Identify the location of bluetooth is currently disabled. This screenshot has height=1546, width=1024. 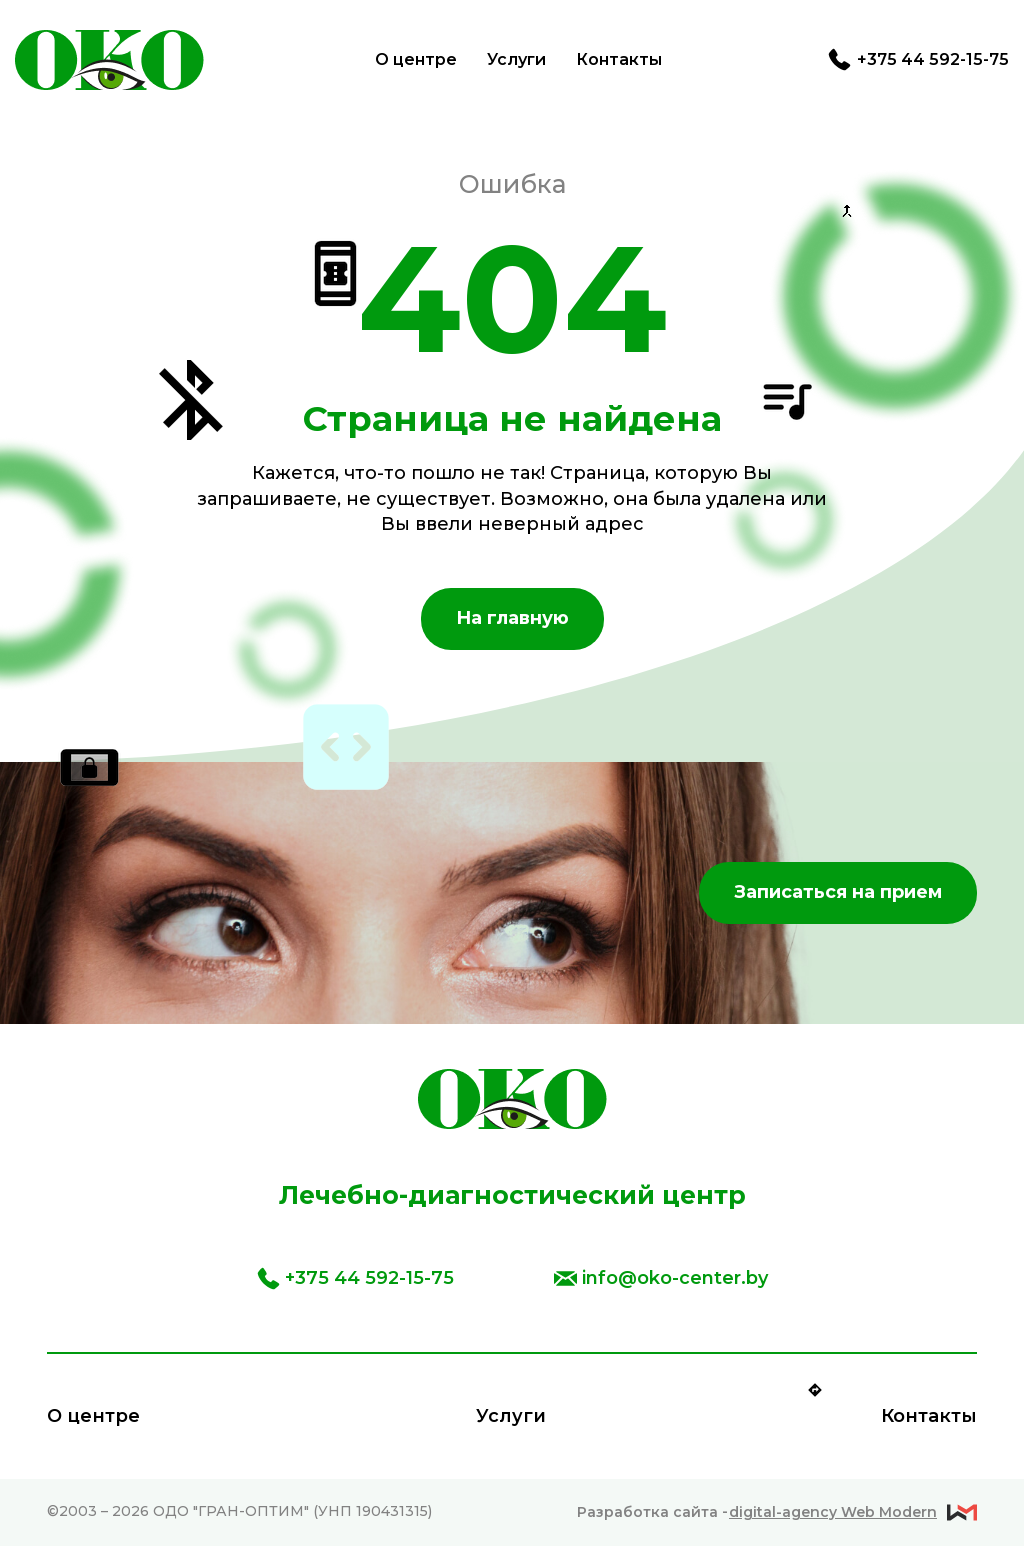
(191, 400).